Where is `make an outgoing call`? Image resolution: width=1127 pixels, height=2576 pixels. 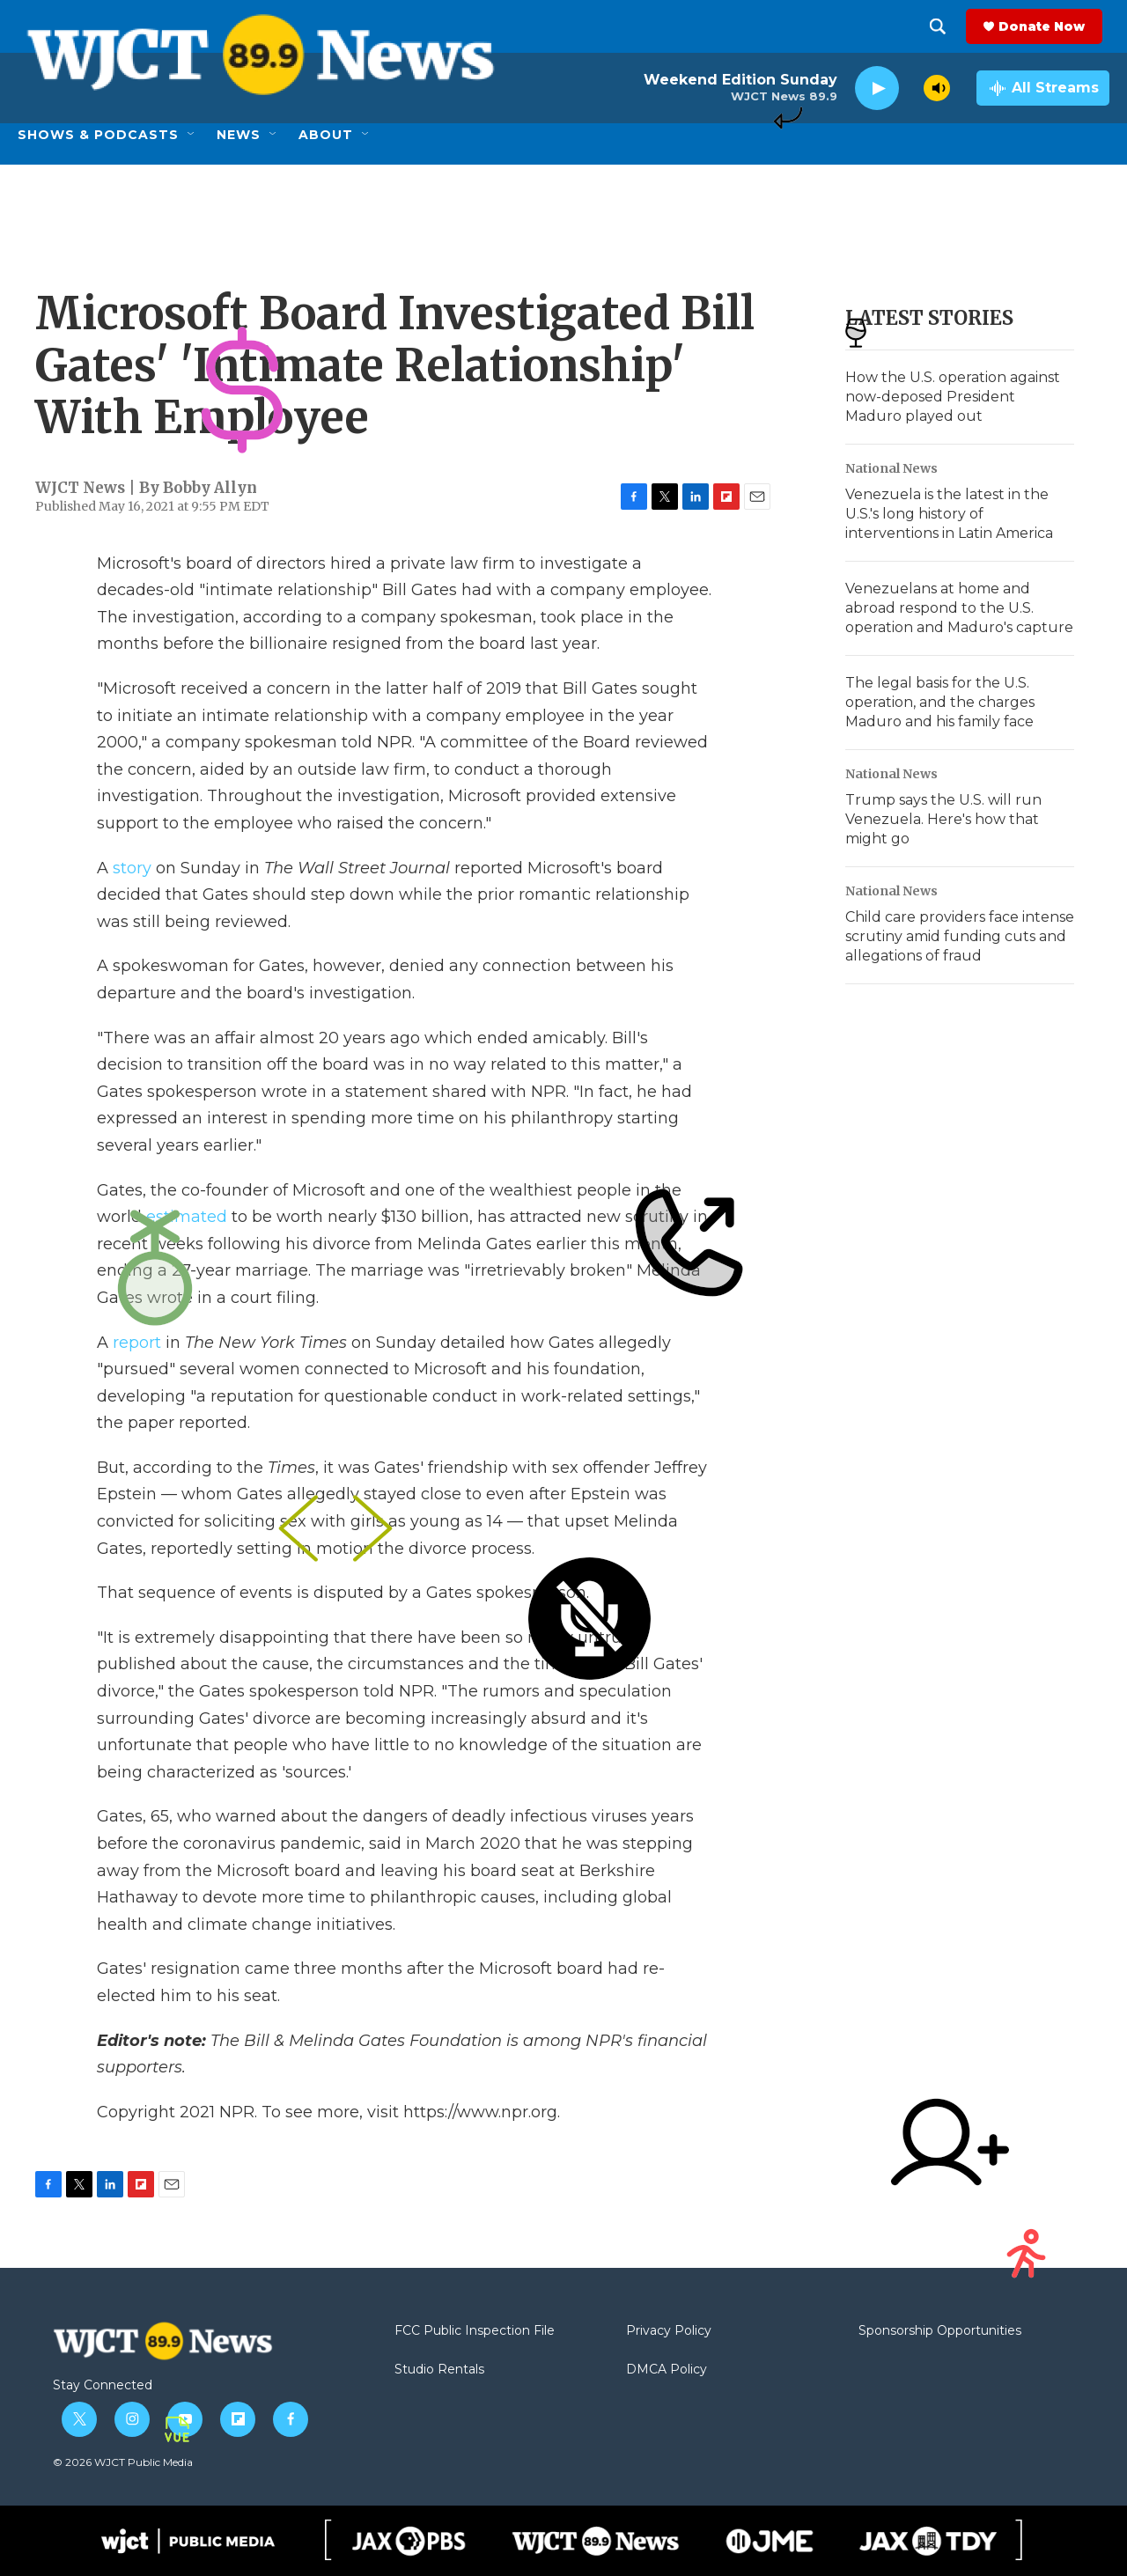
make an outgoing call is located at coordinates (691, 1240).